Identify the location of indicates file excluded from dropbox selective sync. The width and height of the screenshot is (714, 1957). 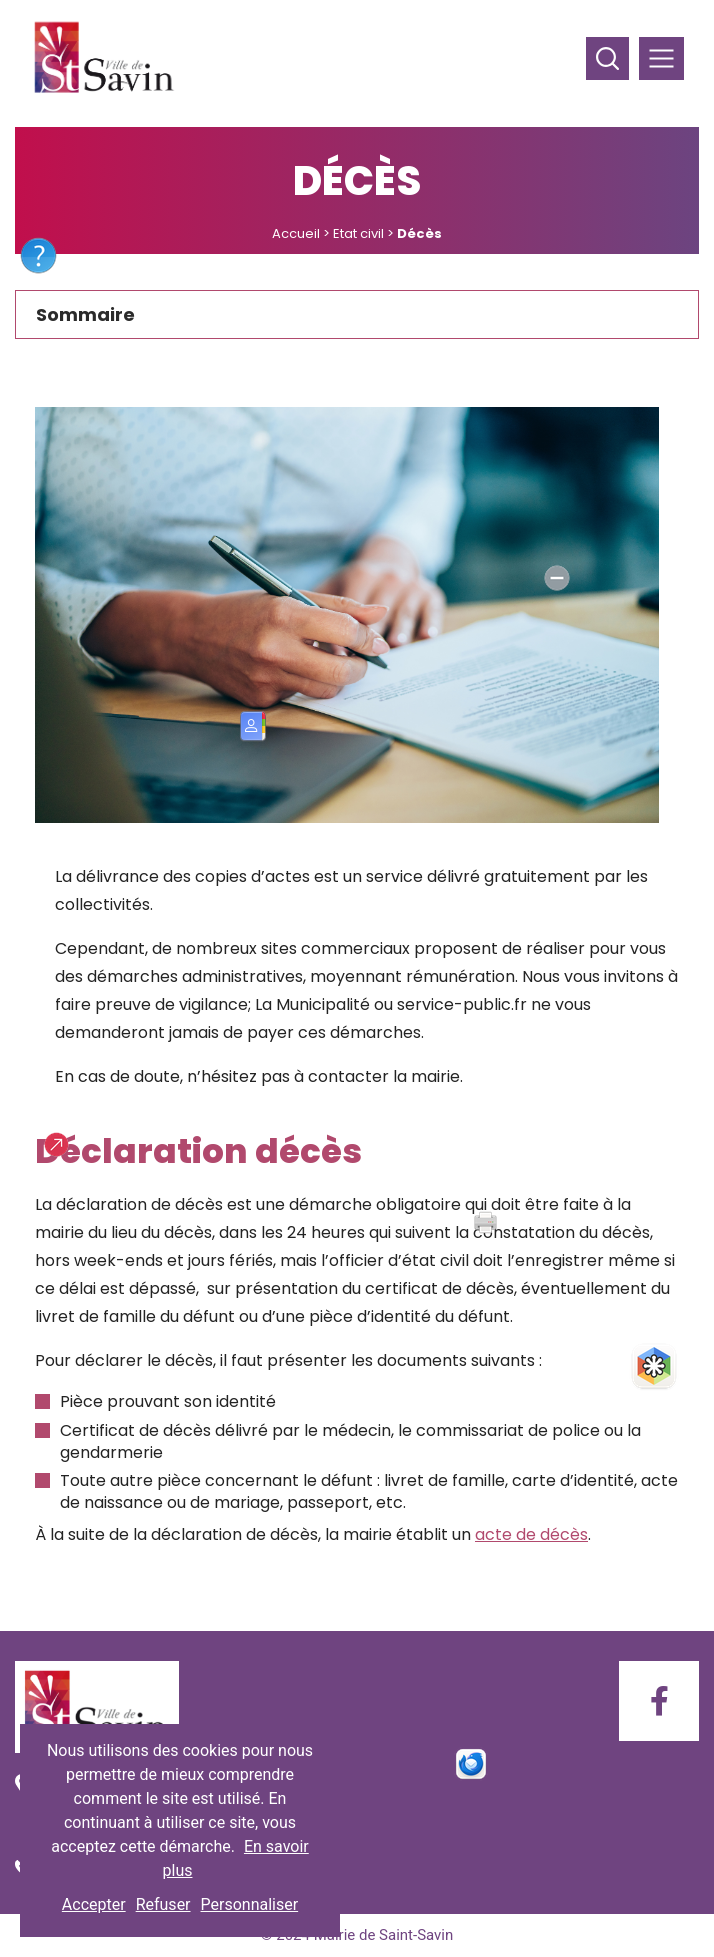
(557, 578).